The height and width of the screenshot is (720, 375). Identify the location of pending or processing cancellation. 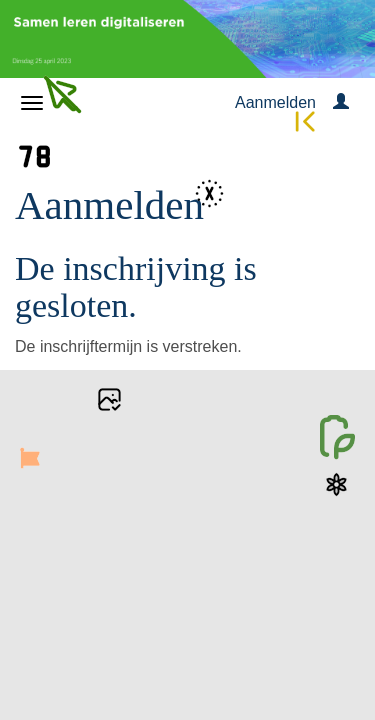
(209, 193).